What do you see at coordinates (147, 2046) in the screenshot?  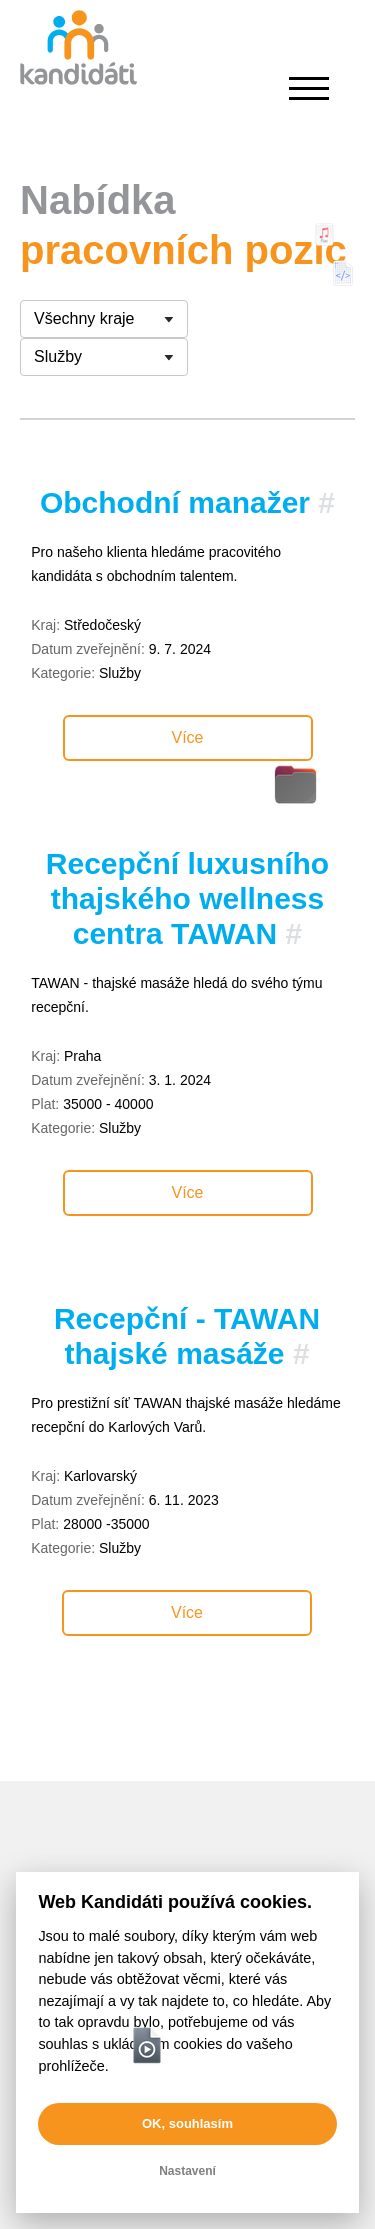 I see `a kdenlive title clip file` at bounding box center [147, 2046].